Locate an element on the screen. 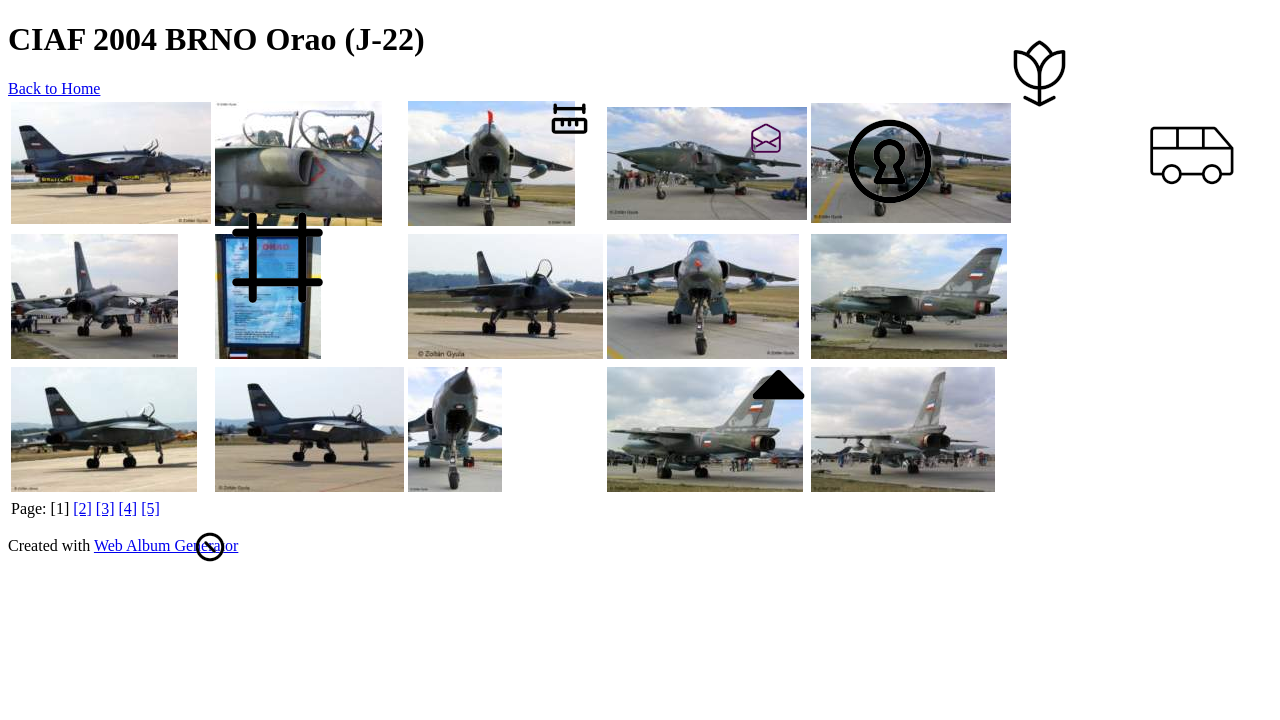  indicates a prohibited or restricted action is located at coordinates (210, 547).